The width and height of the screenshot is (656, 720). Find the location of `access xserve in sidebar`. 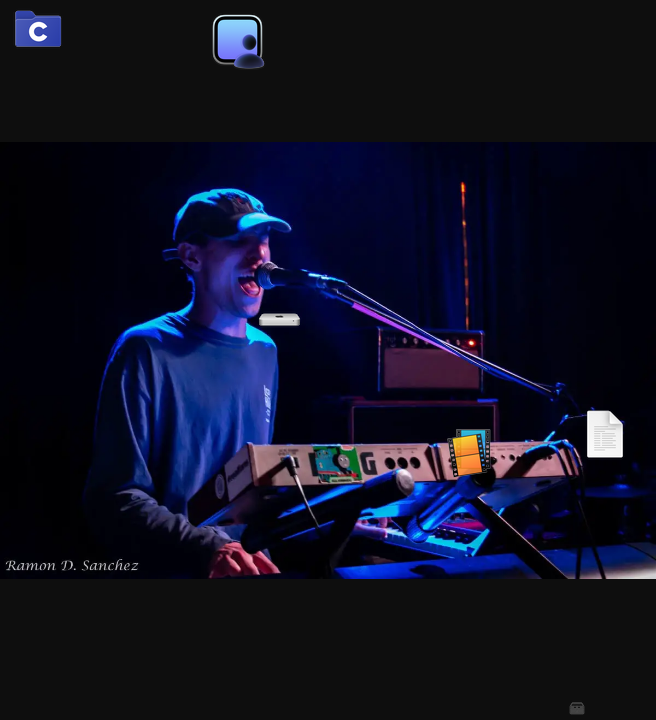

access xserve in sidebar is located at coordinates (577, 708).